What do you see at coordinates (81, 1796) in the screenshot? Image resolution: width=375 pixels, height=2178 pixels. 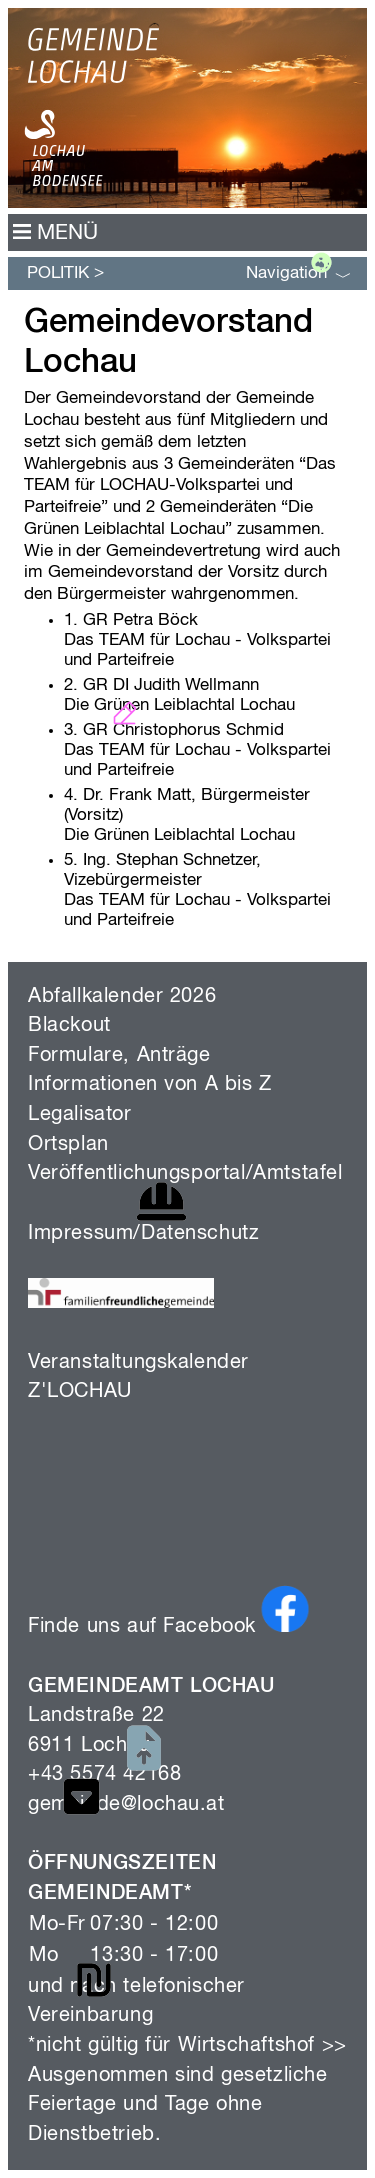 I see `expand dropdown menu` at bounding box center [81, 1796].